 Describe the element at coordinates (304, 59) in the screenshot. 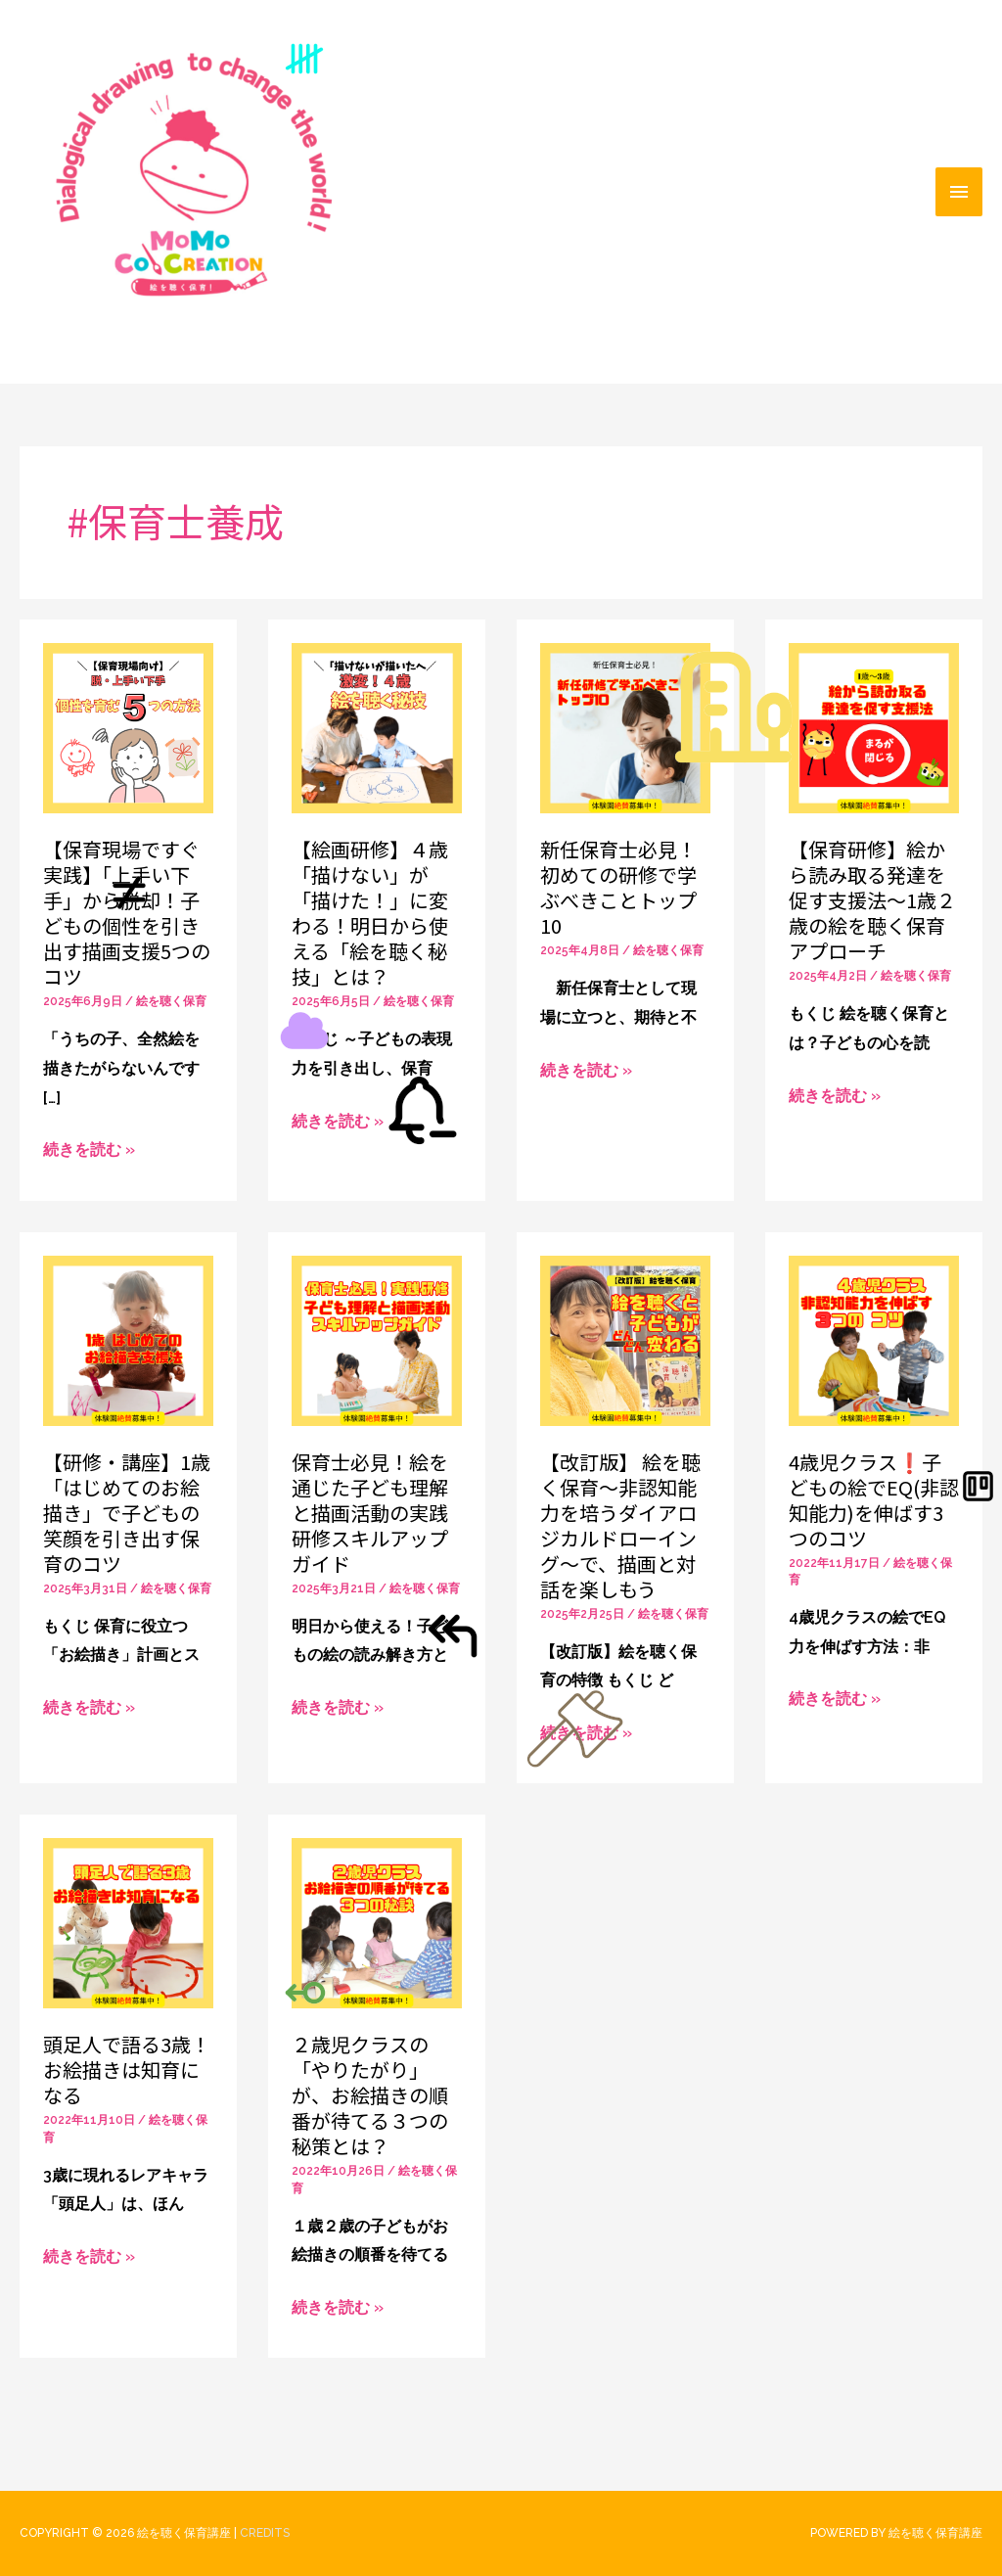

I see `track count or keep score` at that location.